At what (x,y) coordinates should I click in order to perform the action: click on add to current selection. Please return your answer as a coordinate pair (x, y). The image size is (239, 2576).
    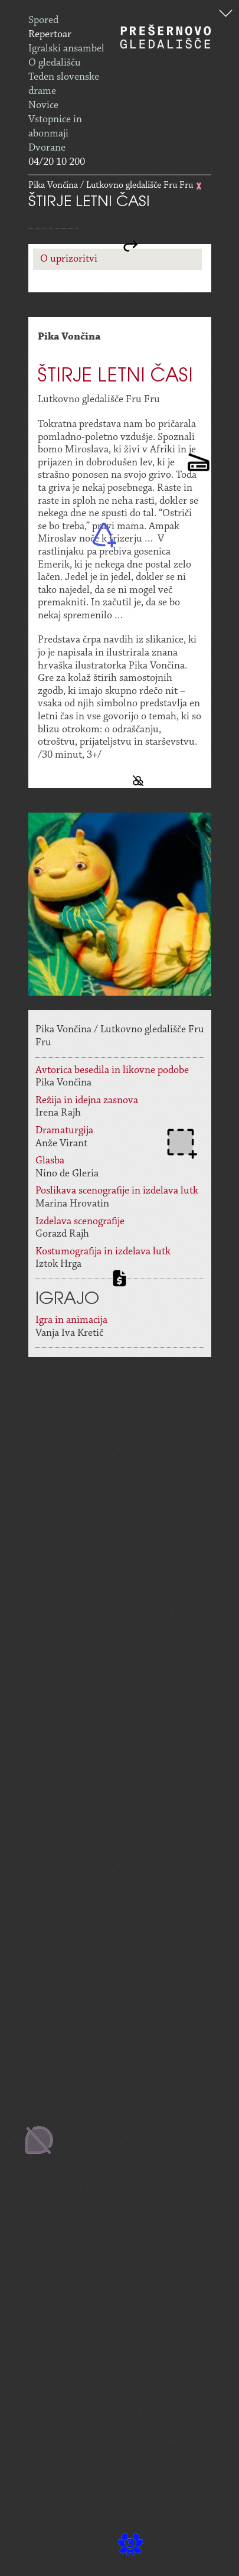
    Looking at the image, I should click on (181, 1142).